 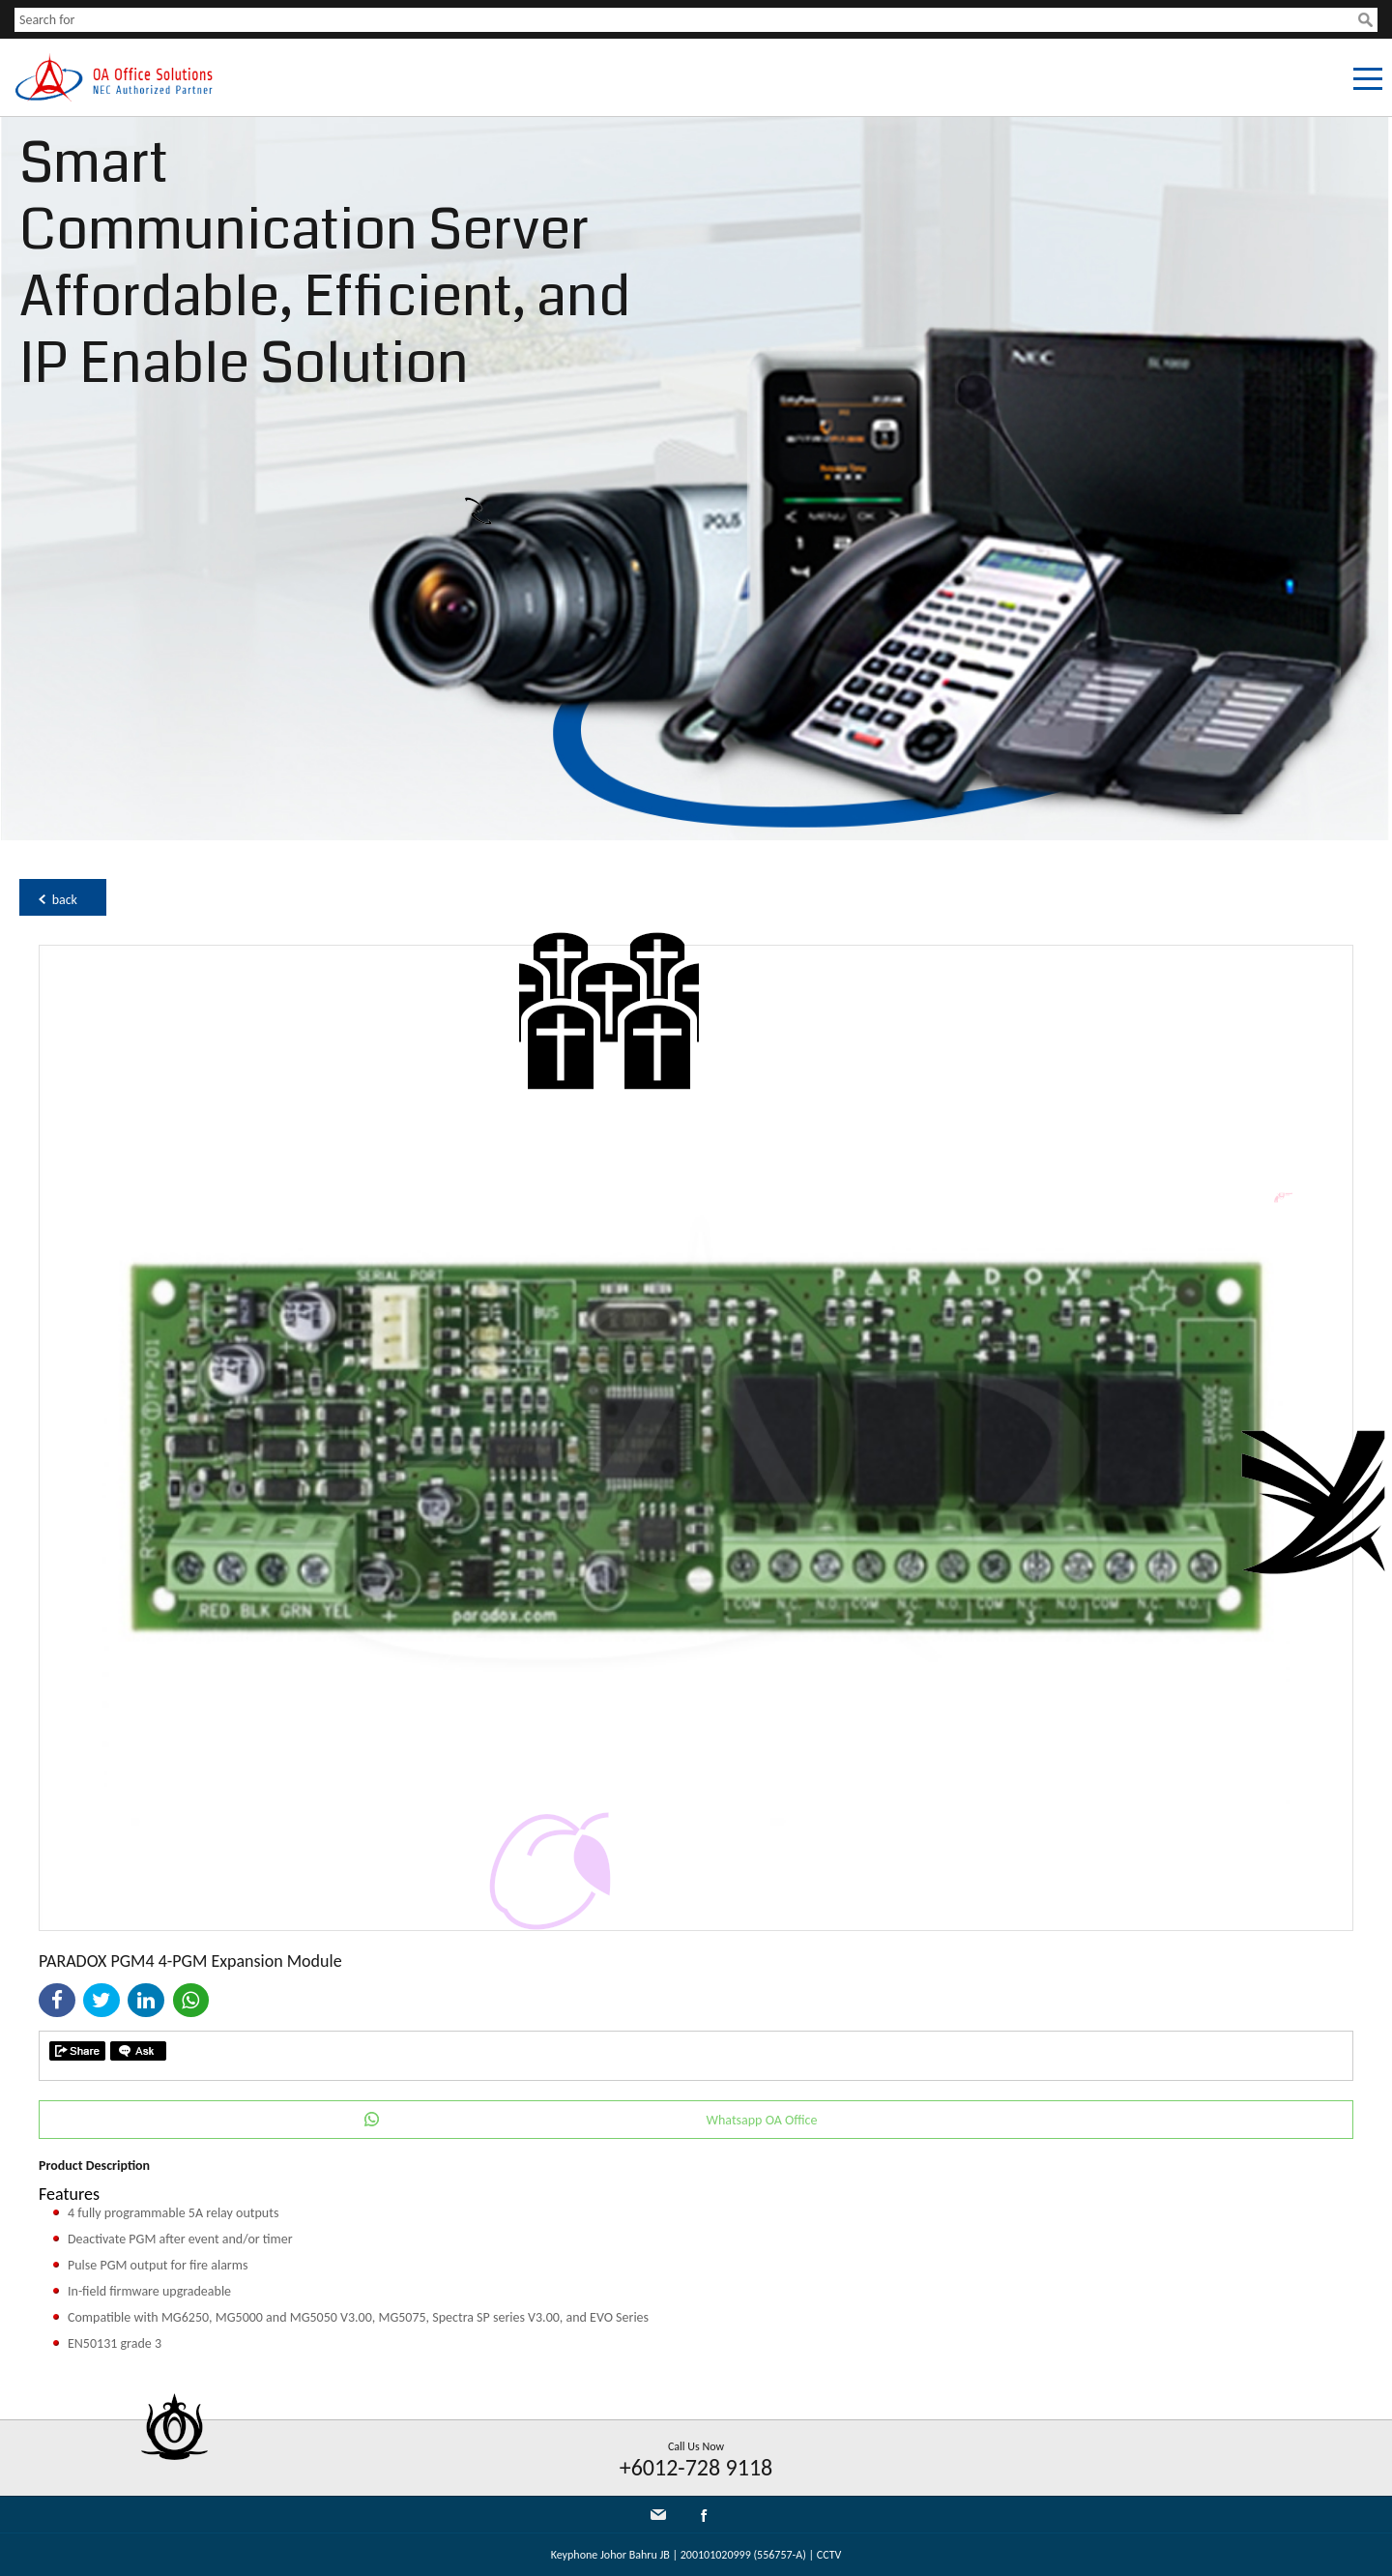 I want to click on indicates whip weapon or item in game inventory, so click(x=478, y=512).